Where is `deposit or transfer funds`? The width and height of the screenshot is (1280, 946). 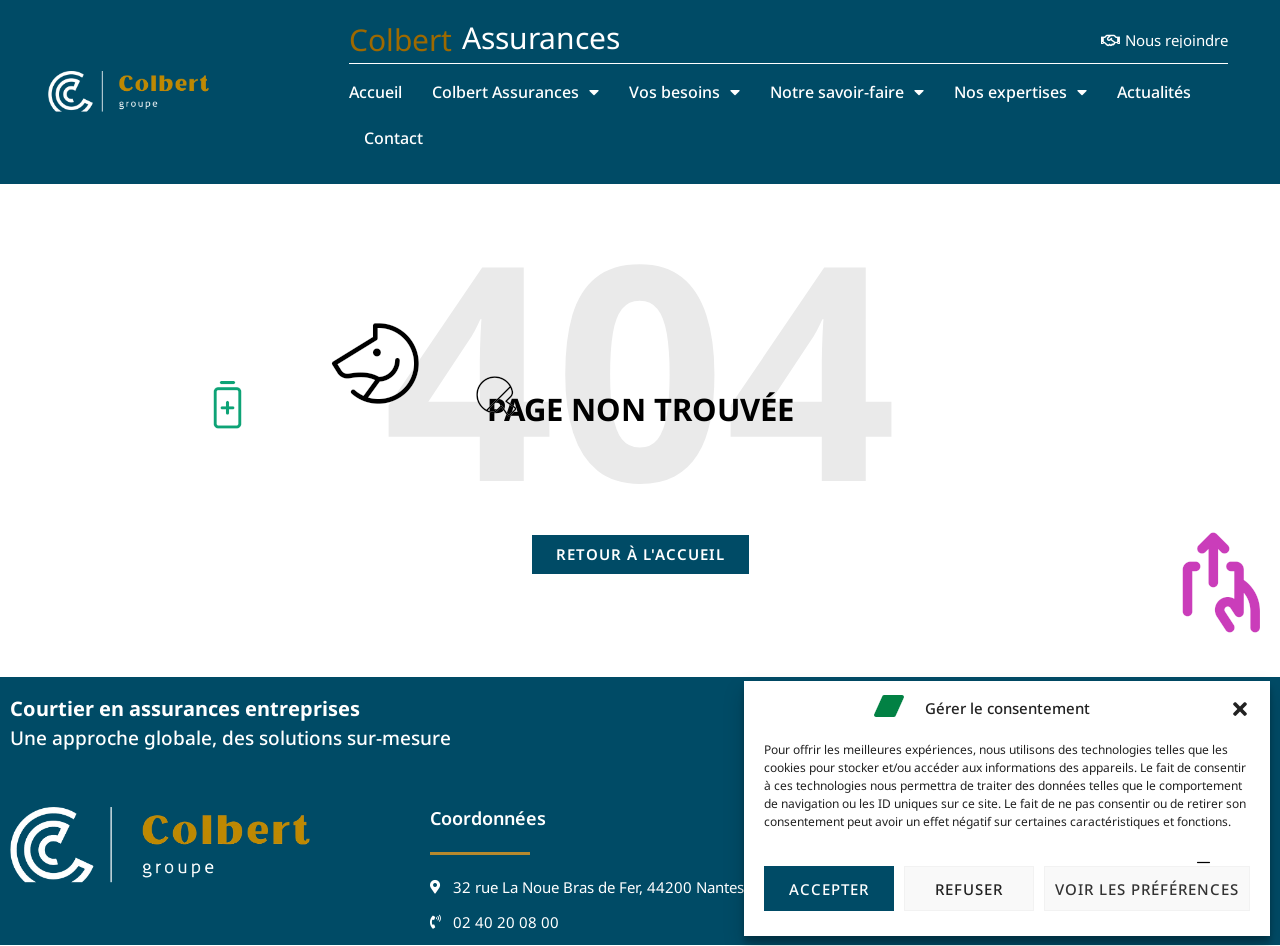
deposit or transfer funds is located at coordinates (1216, 582).